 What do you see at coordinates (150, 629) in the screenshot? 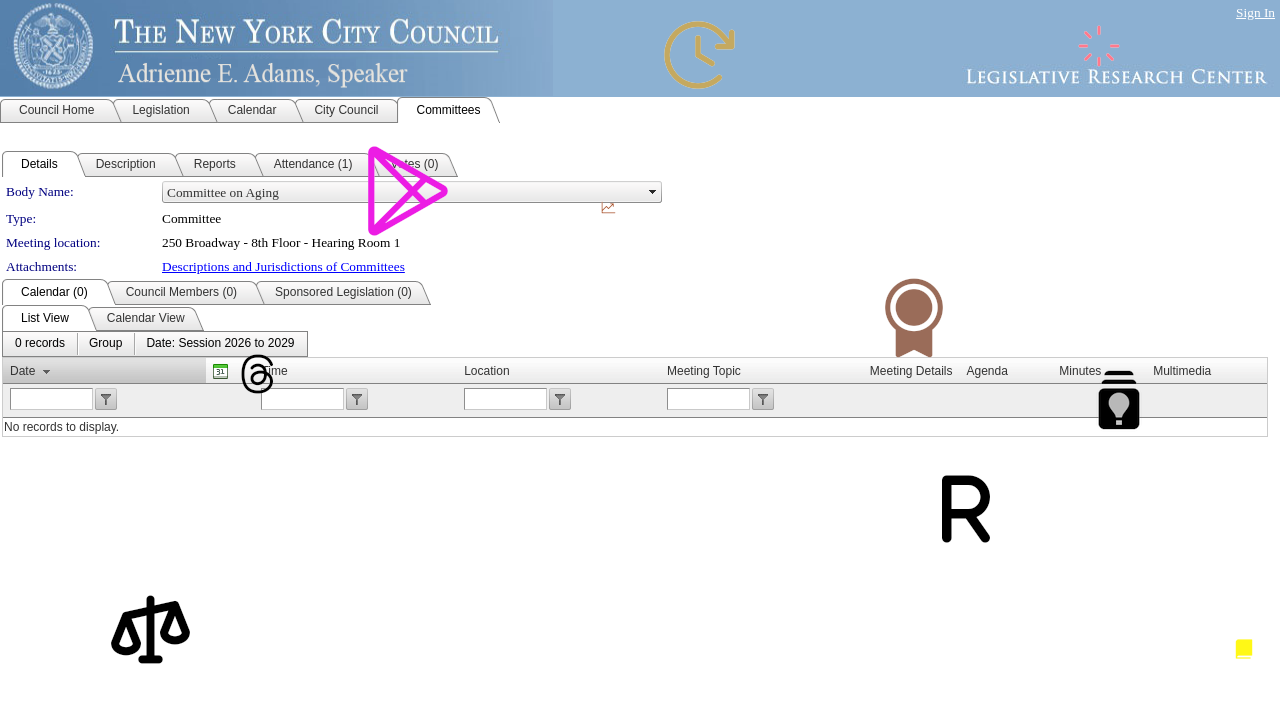
I see `access legal terms or policies` at bounding box center [150, 629].